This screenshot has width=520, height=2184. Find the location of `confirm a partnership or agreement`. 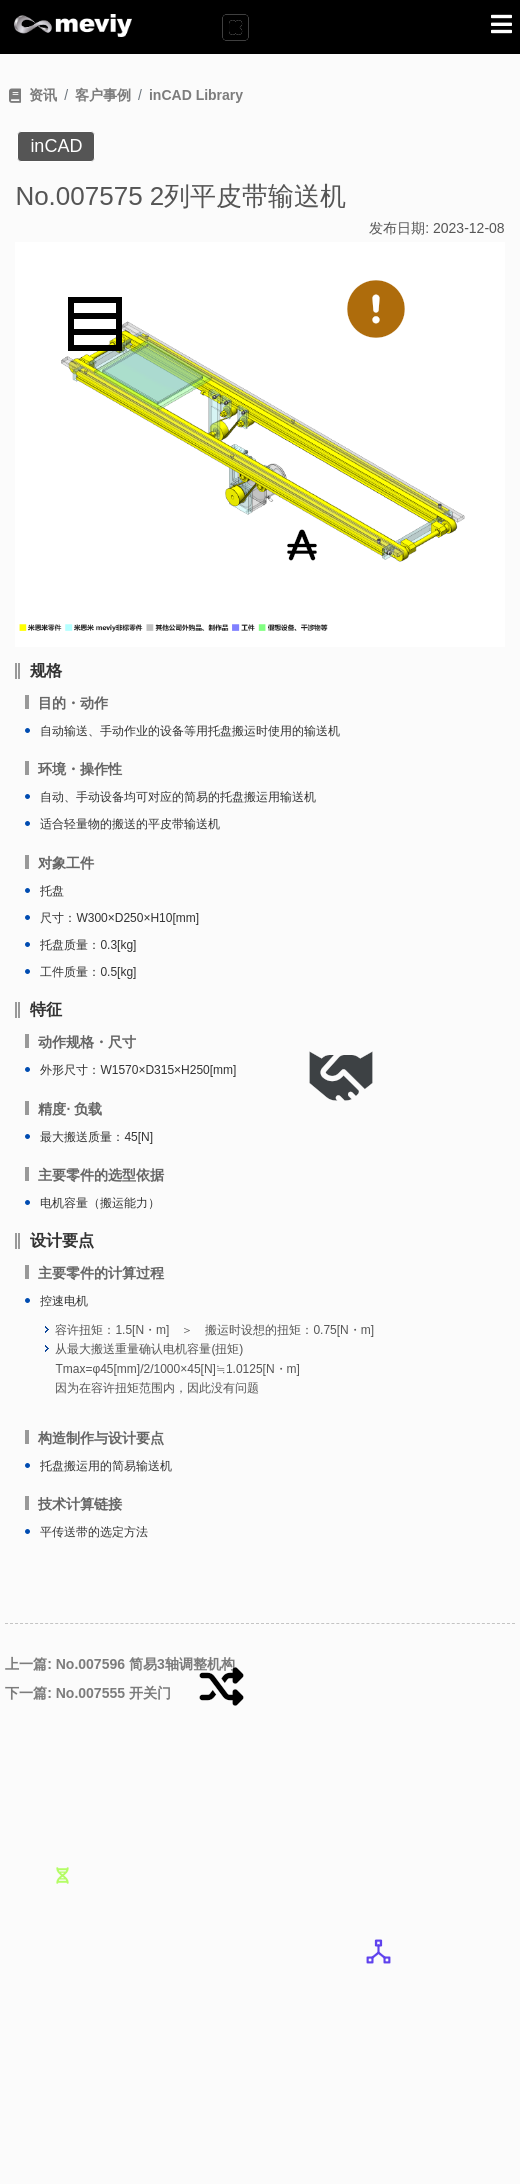

confirm a partnership or agreement is located at coordinates (341, 1076).